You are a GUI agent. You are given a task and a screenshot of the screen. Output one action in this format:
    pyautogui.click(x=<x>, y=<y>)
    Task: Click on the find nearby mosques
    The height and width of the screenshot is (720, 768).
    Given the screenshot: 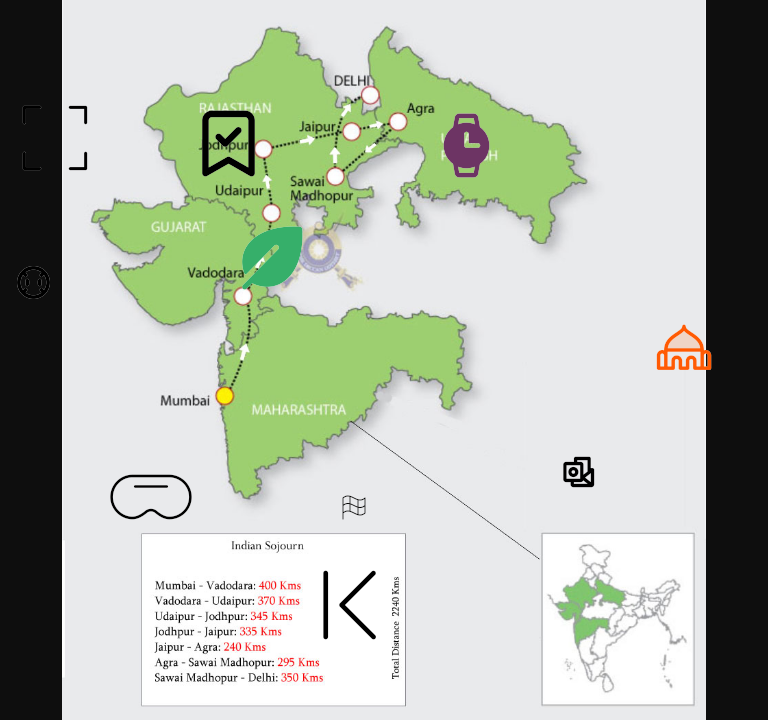 What is the action you would take?
    pyautogui.click(x=684, y=350)
    